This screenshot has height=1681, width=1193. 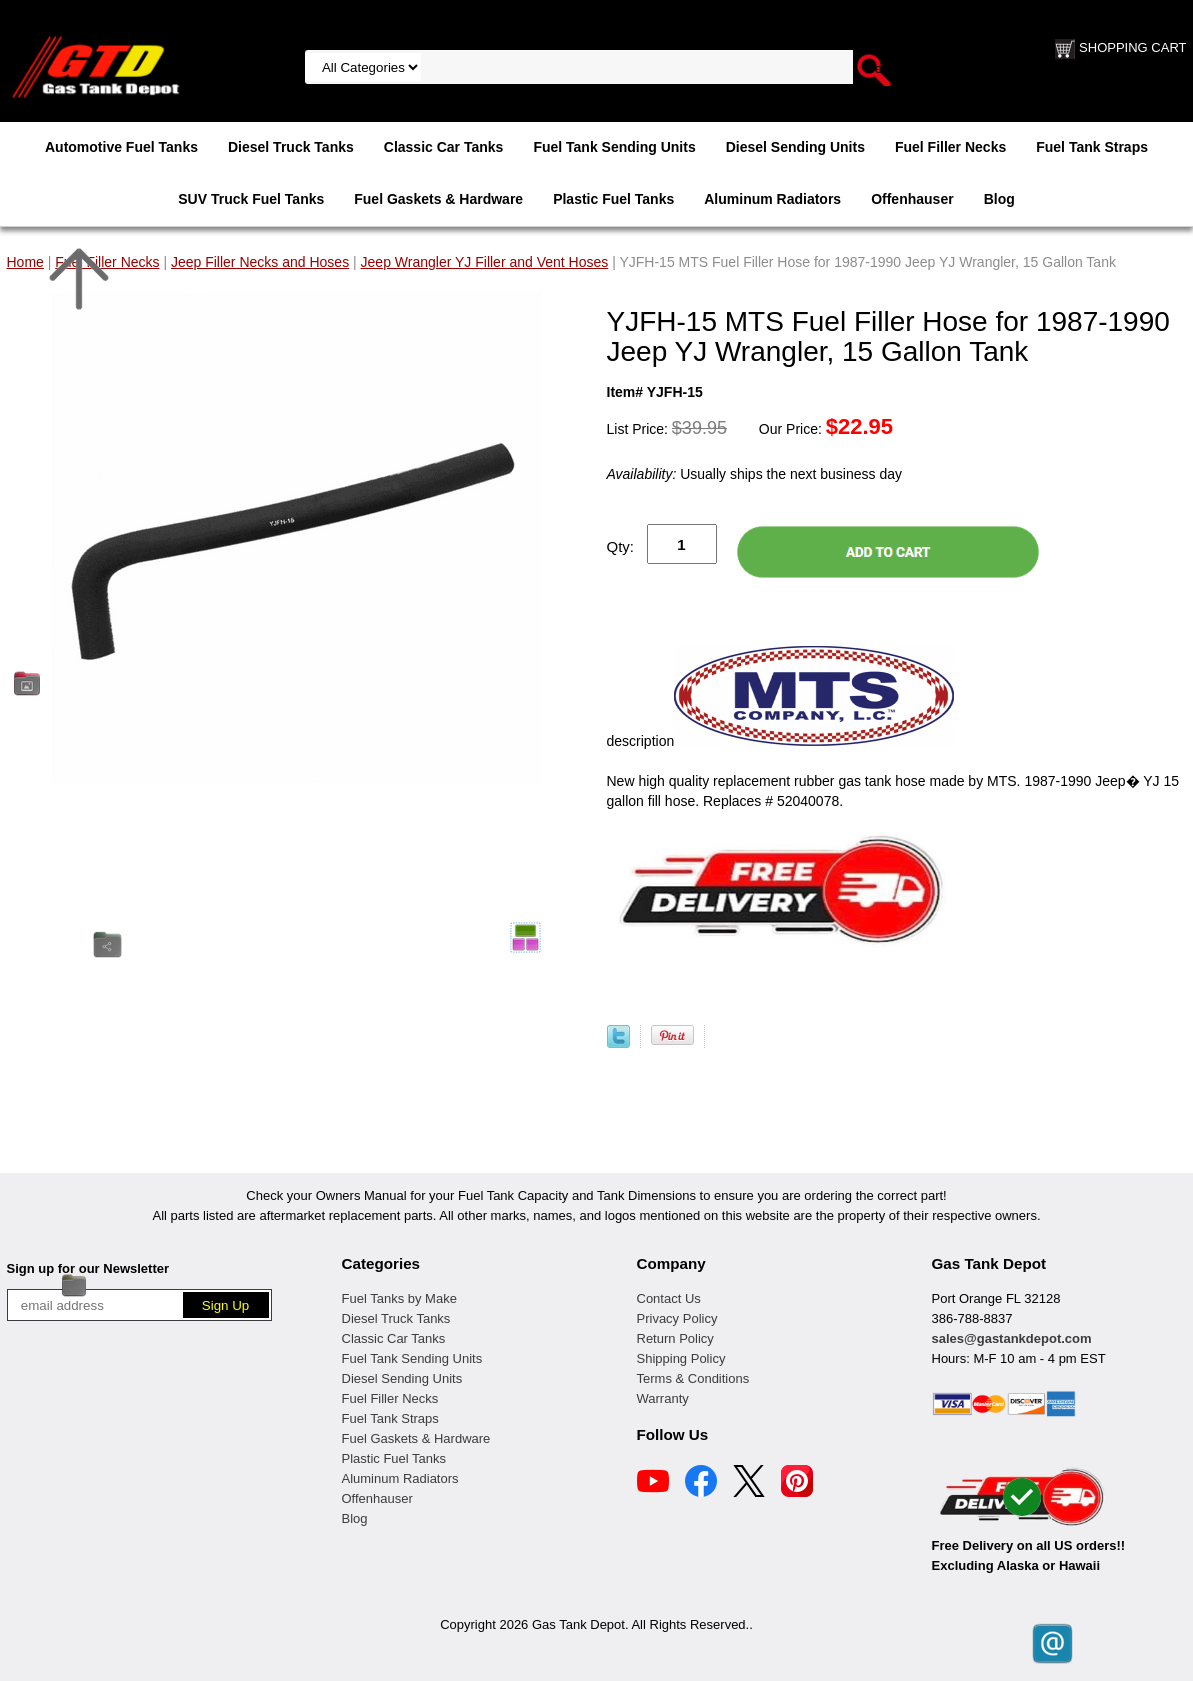 What do you see at coordinates (74, 1285) in the screenshot?
I see `open a folder to view its contents` at bounding box center [74, 1285].